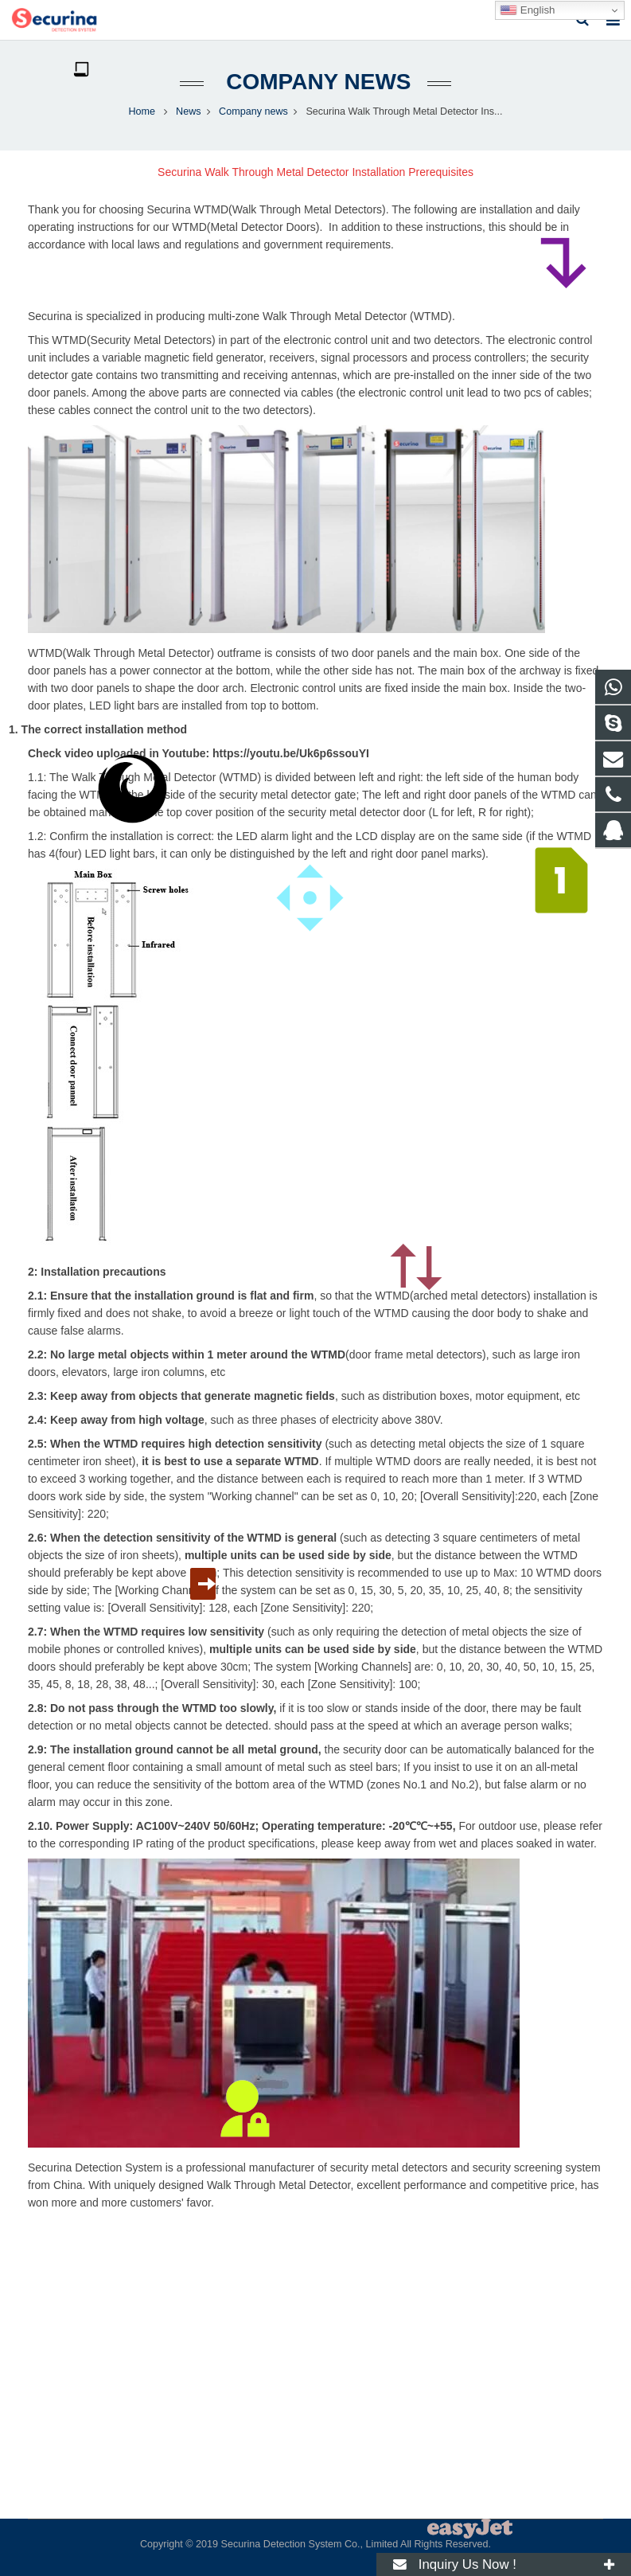  What do you see at coordinates (416, 1267) in the screenshot?
I see `sort items in ascending or descending order` at bounding box center [416, 1267].